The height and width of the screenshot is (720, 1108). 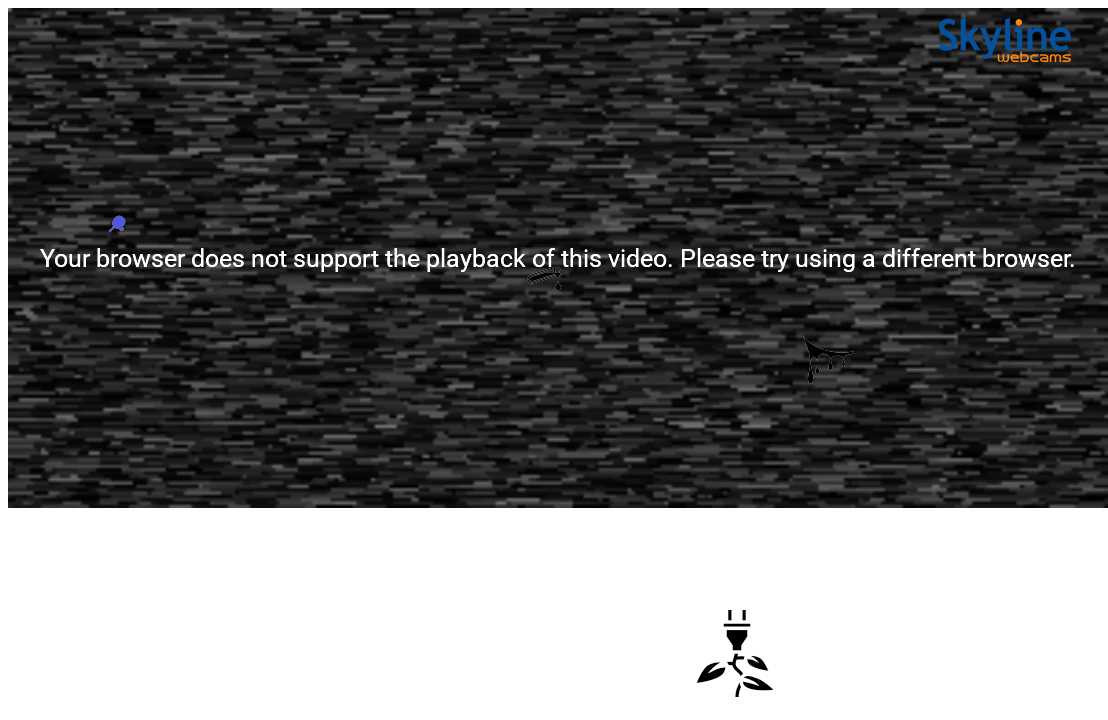 What do you see at coordinates (544, 279) in the screenshot?
I see `access chemistry or lab features` at bounding box center [544, 279].